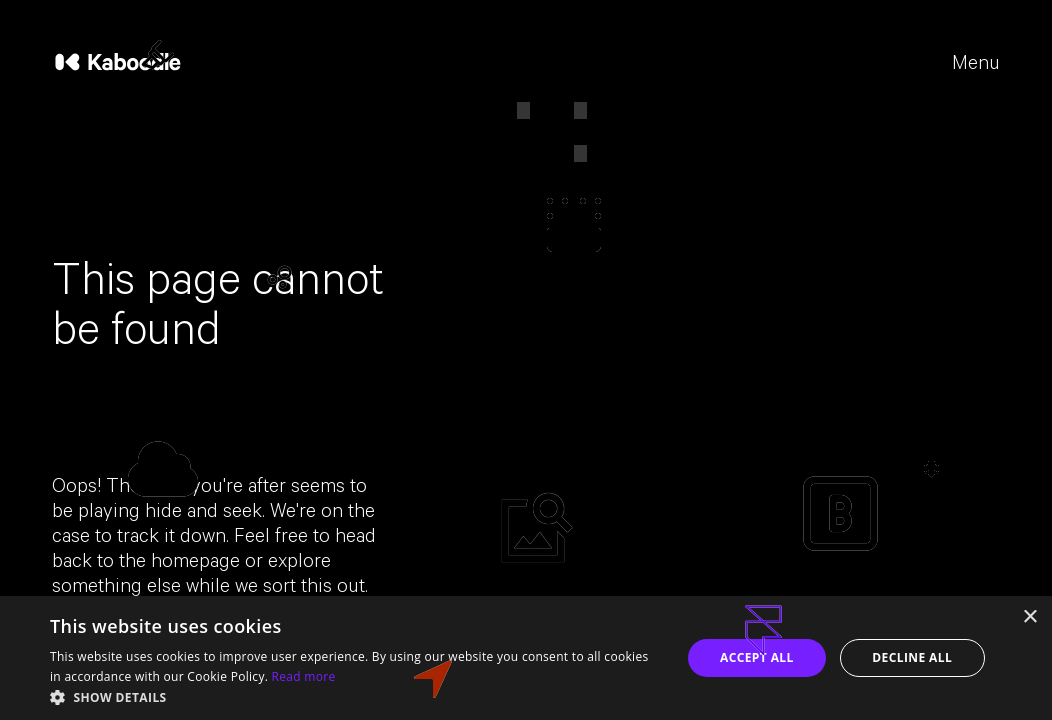 The height and width of the screenshot is (720, 1052). What do you see at coordinates (279, 277) in the screenshot?
I see `view bubble chart visualization` at bounding box center [279, 277].